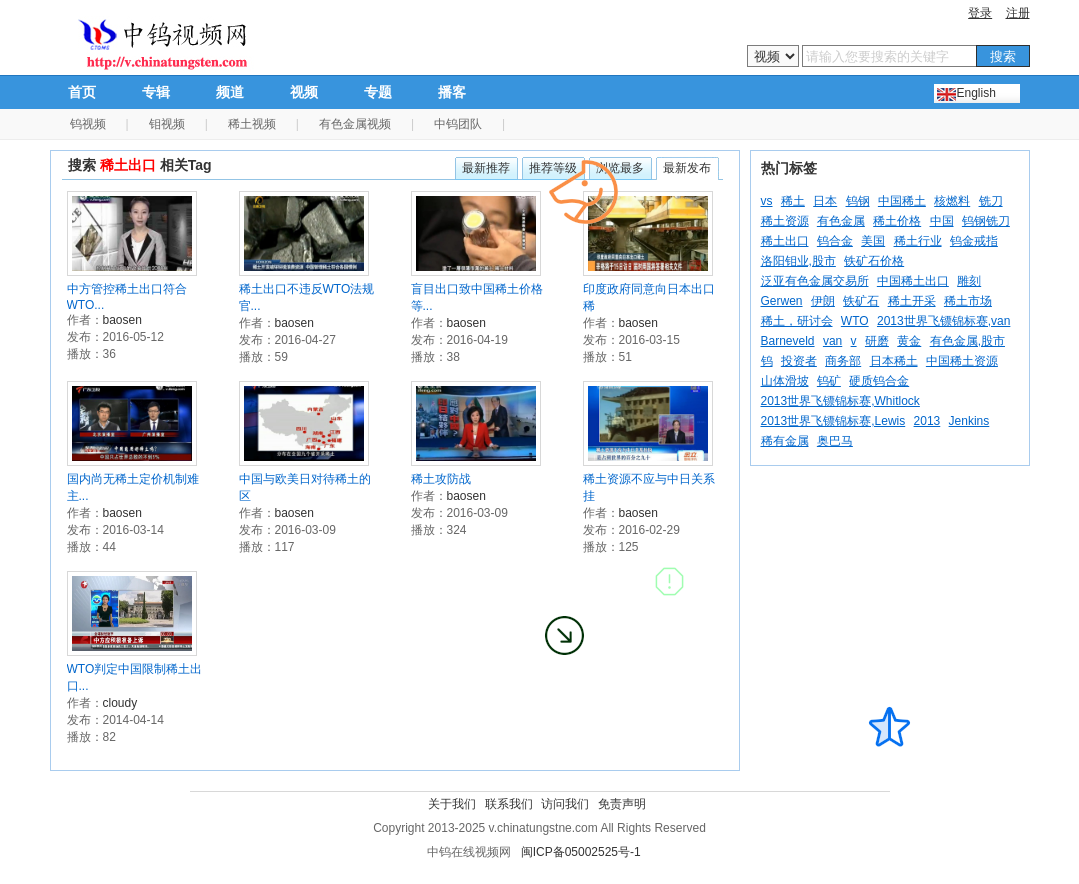  Describe the element at coordinates (586, 192) in the screenshot. I see `access equestrian or horse-related features` at that location.